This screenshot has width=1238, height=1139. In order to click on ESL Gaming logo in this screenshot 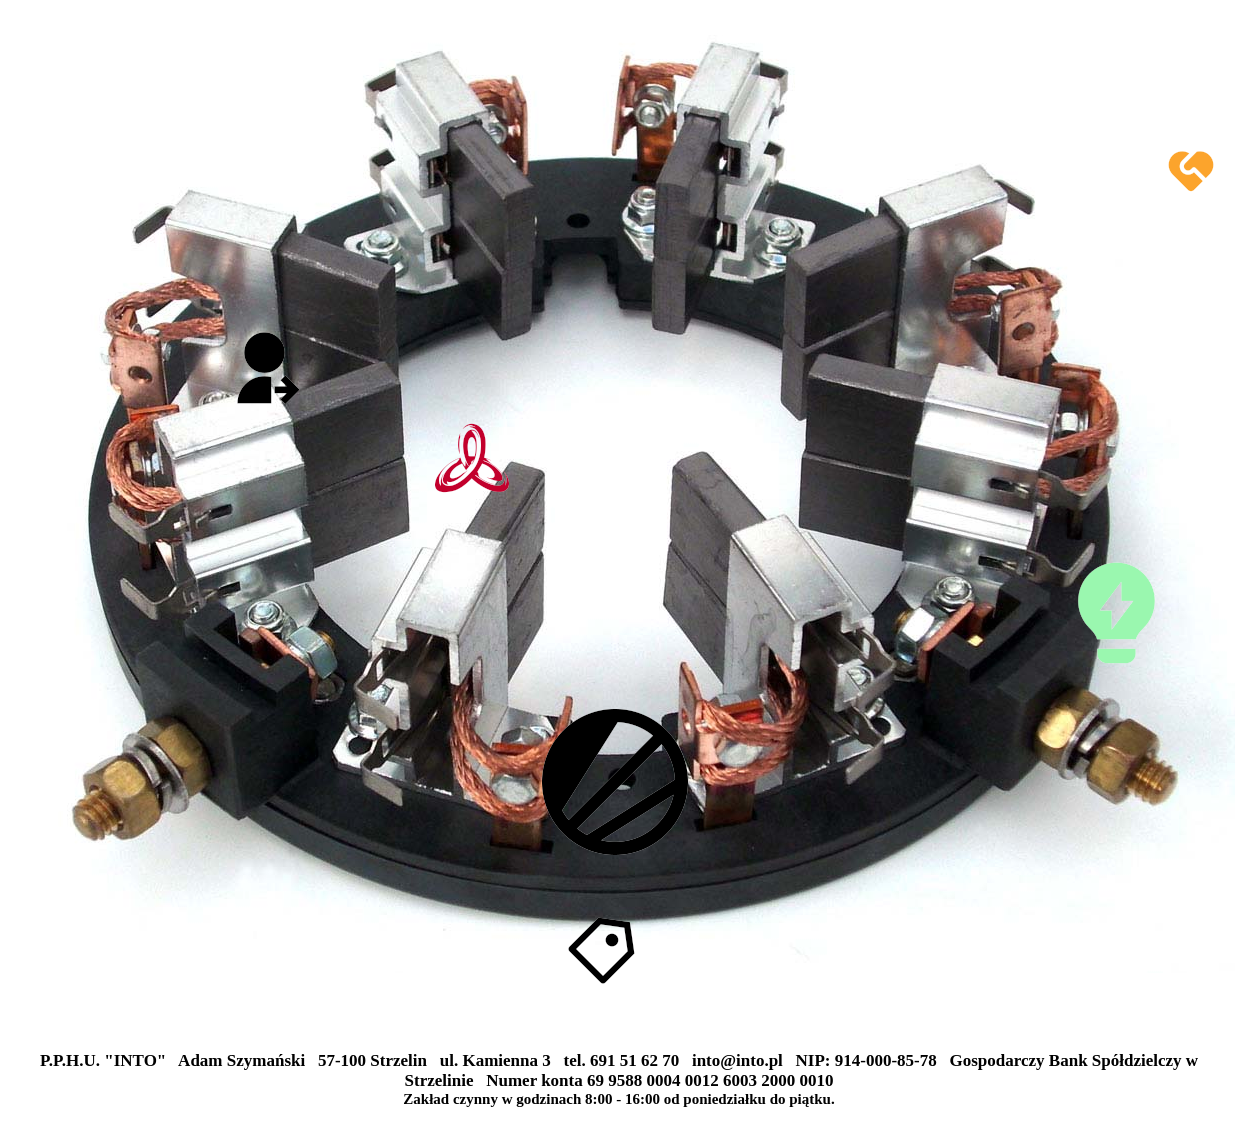, I will do `click(615, 782)`.